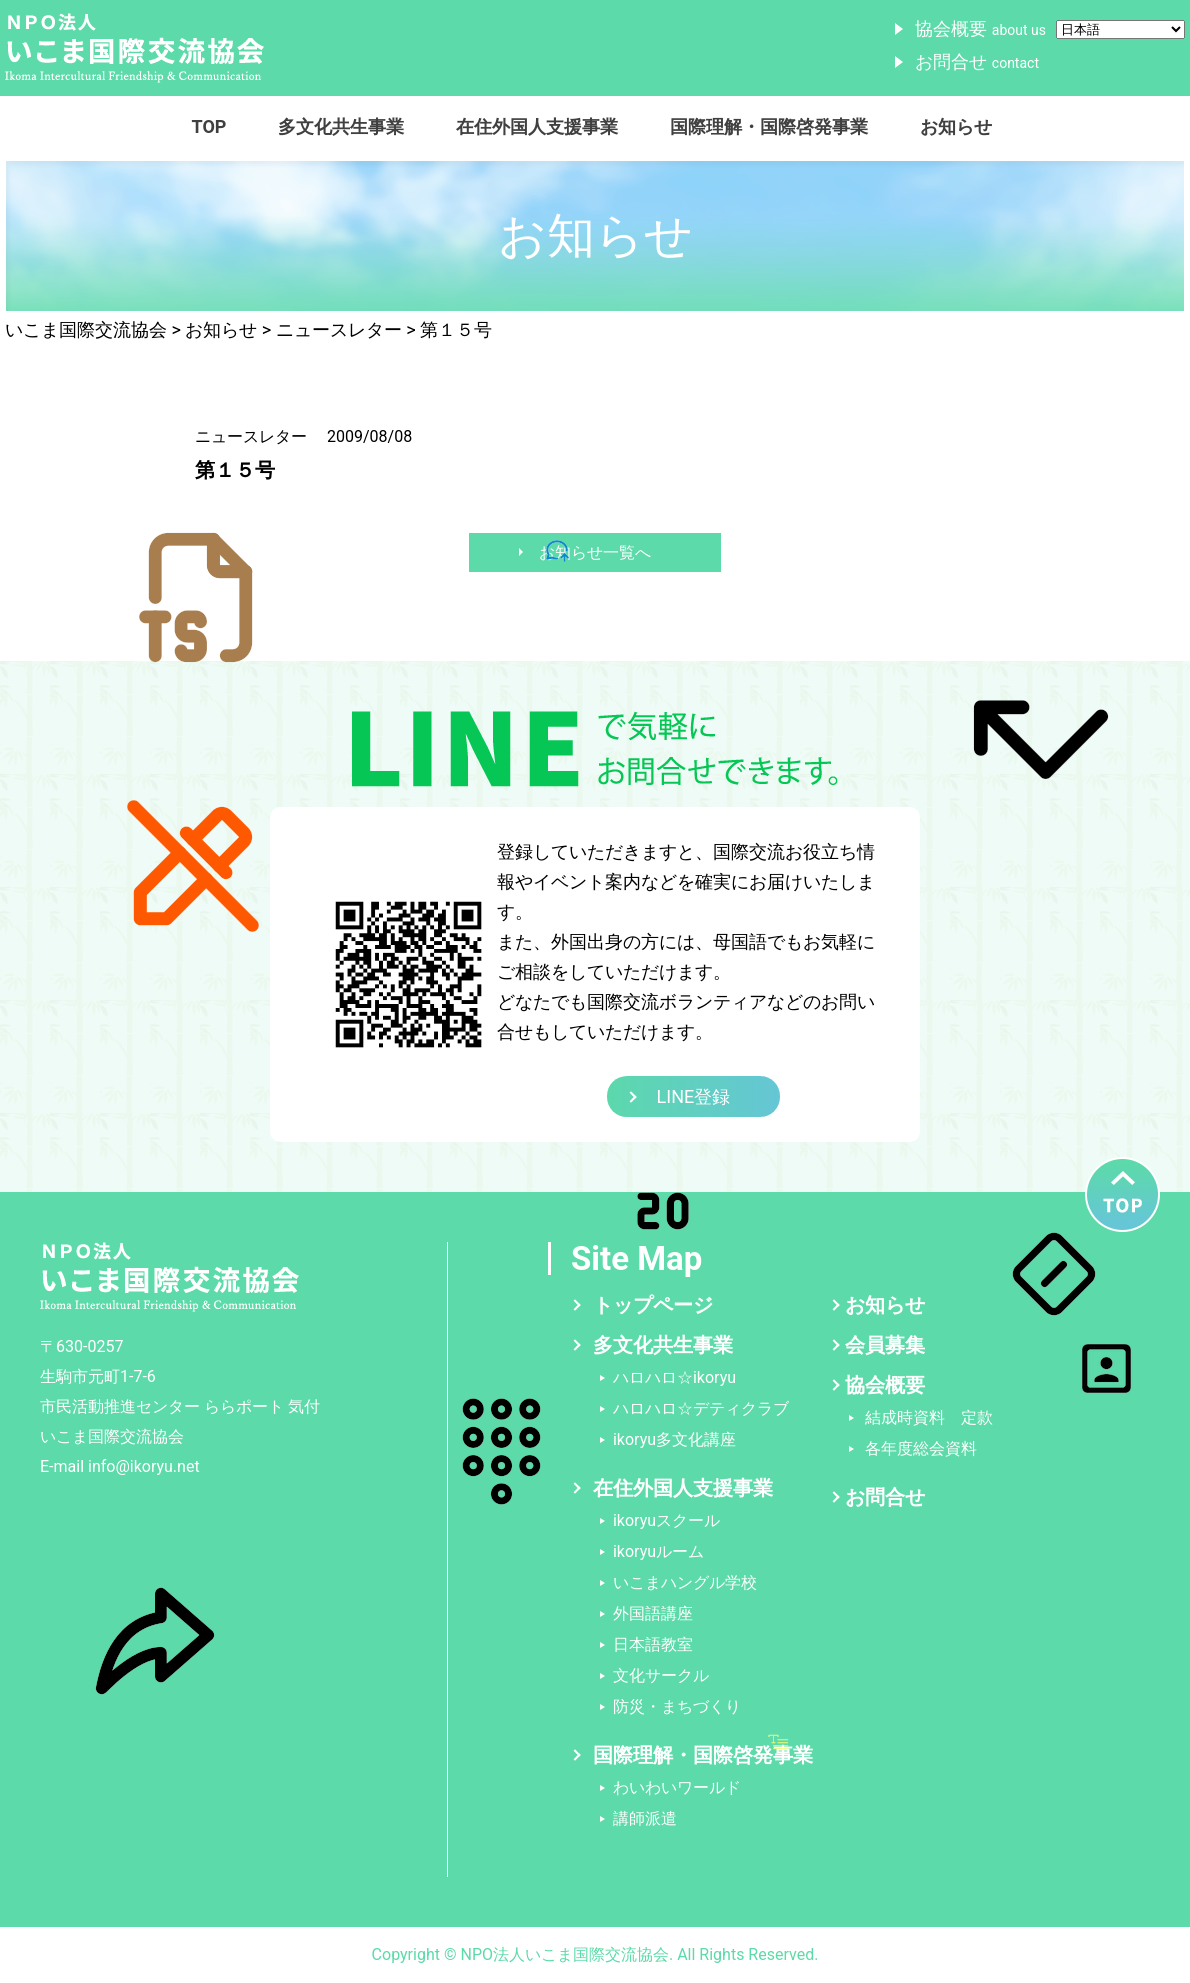 The width and height of the screenshot is (1190, 1983). I want to click on color picker tool disabled, so click(193, 866).